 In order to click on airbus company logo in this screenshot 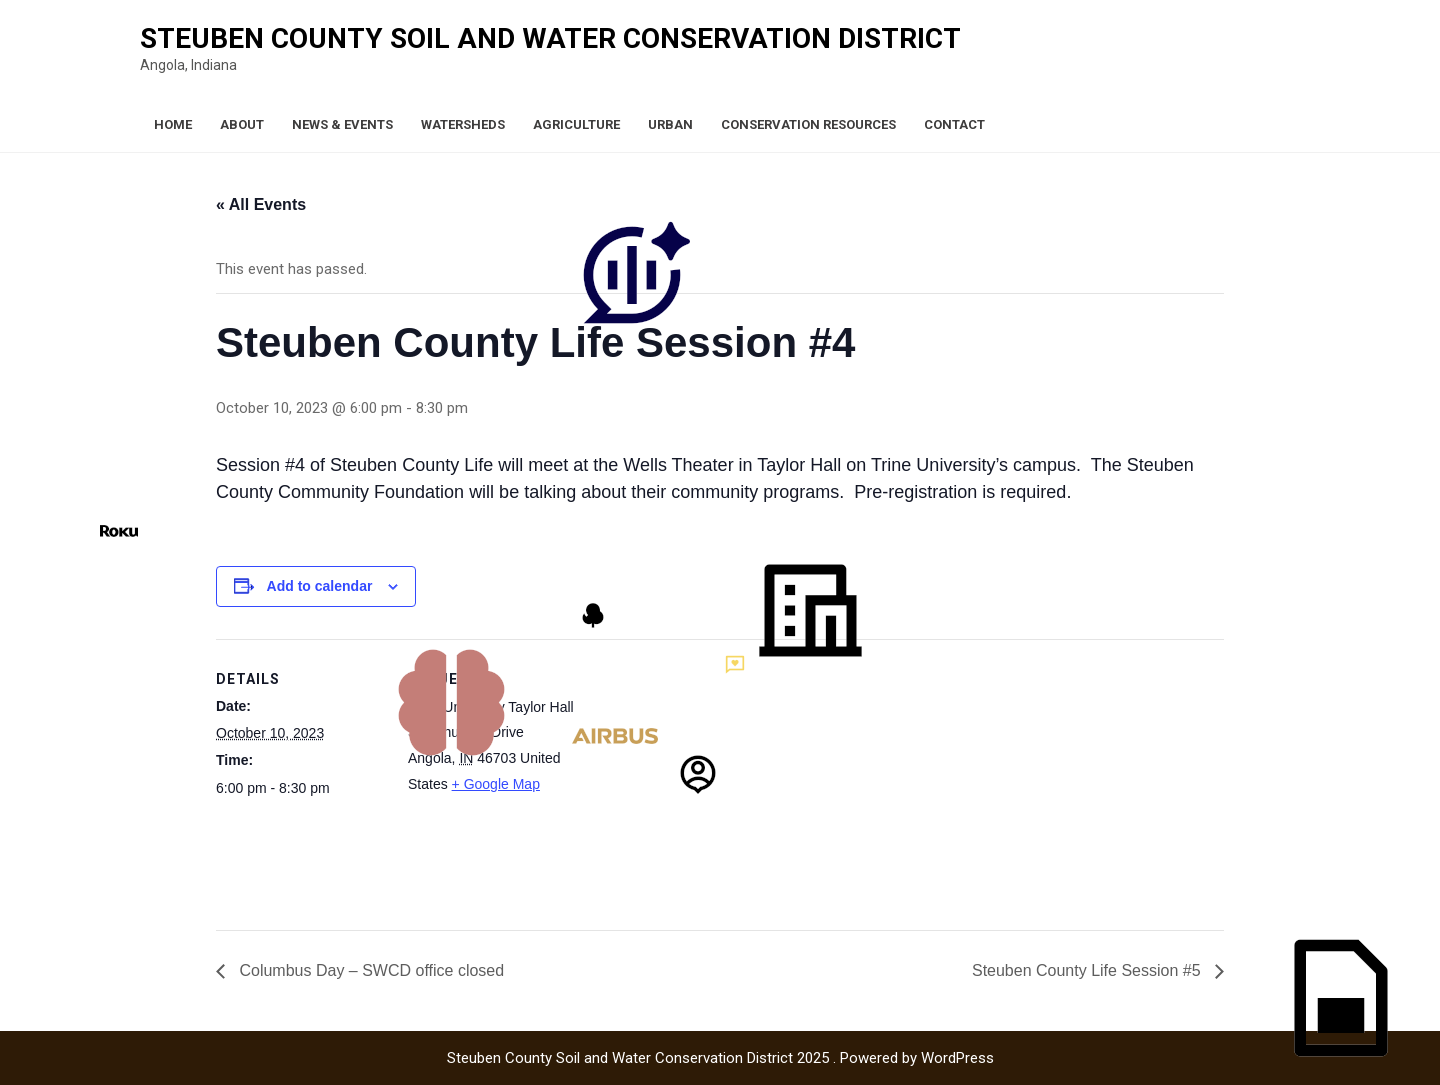, I will do `click(615, 736)`.